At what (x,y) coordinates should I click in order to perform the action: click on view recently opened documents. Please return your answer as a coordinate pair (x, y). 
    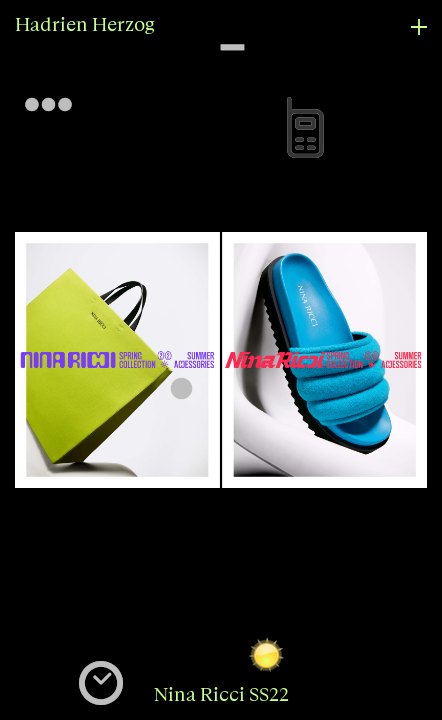
    Looking at the image, I should click on (102, 684).